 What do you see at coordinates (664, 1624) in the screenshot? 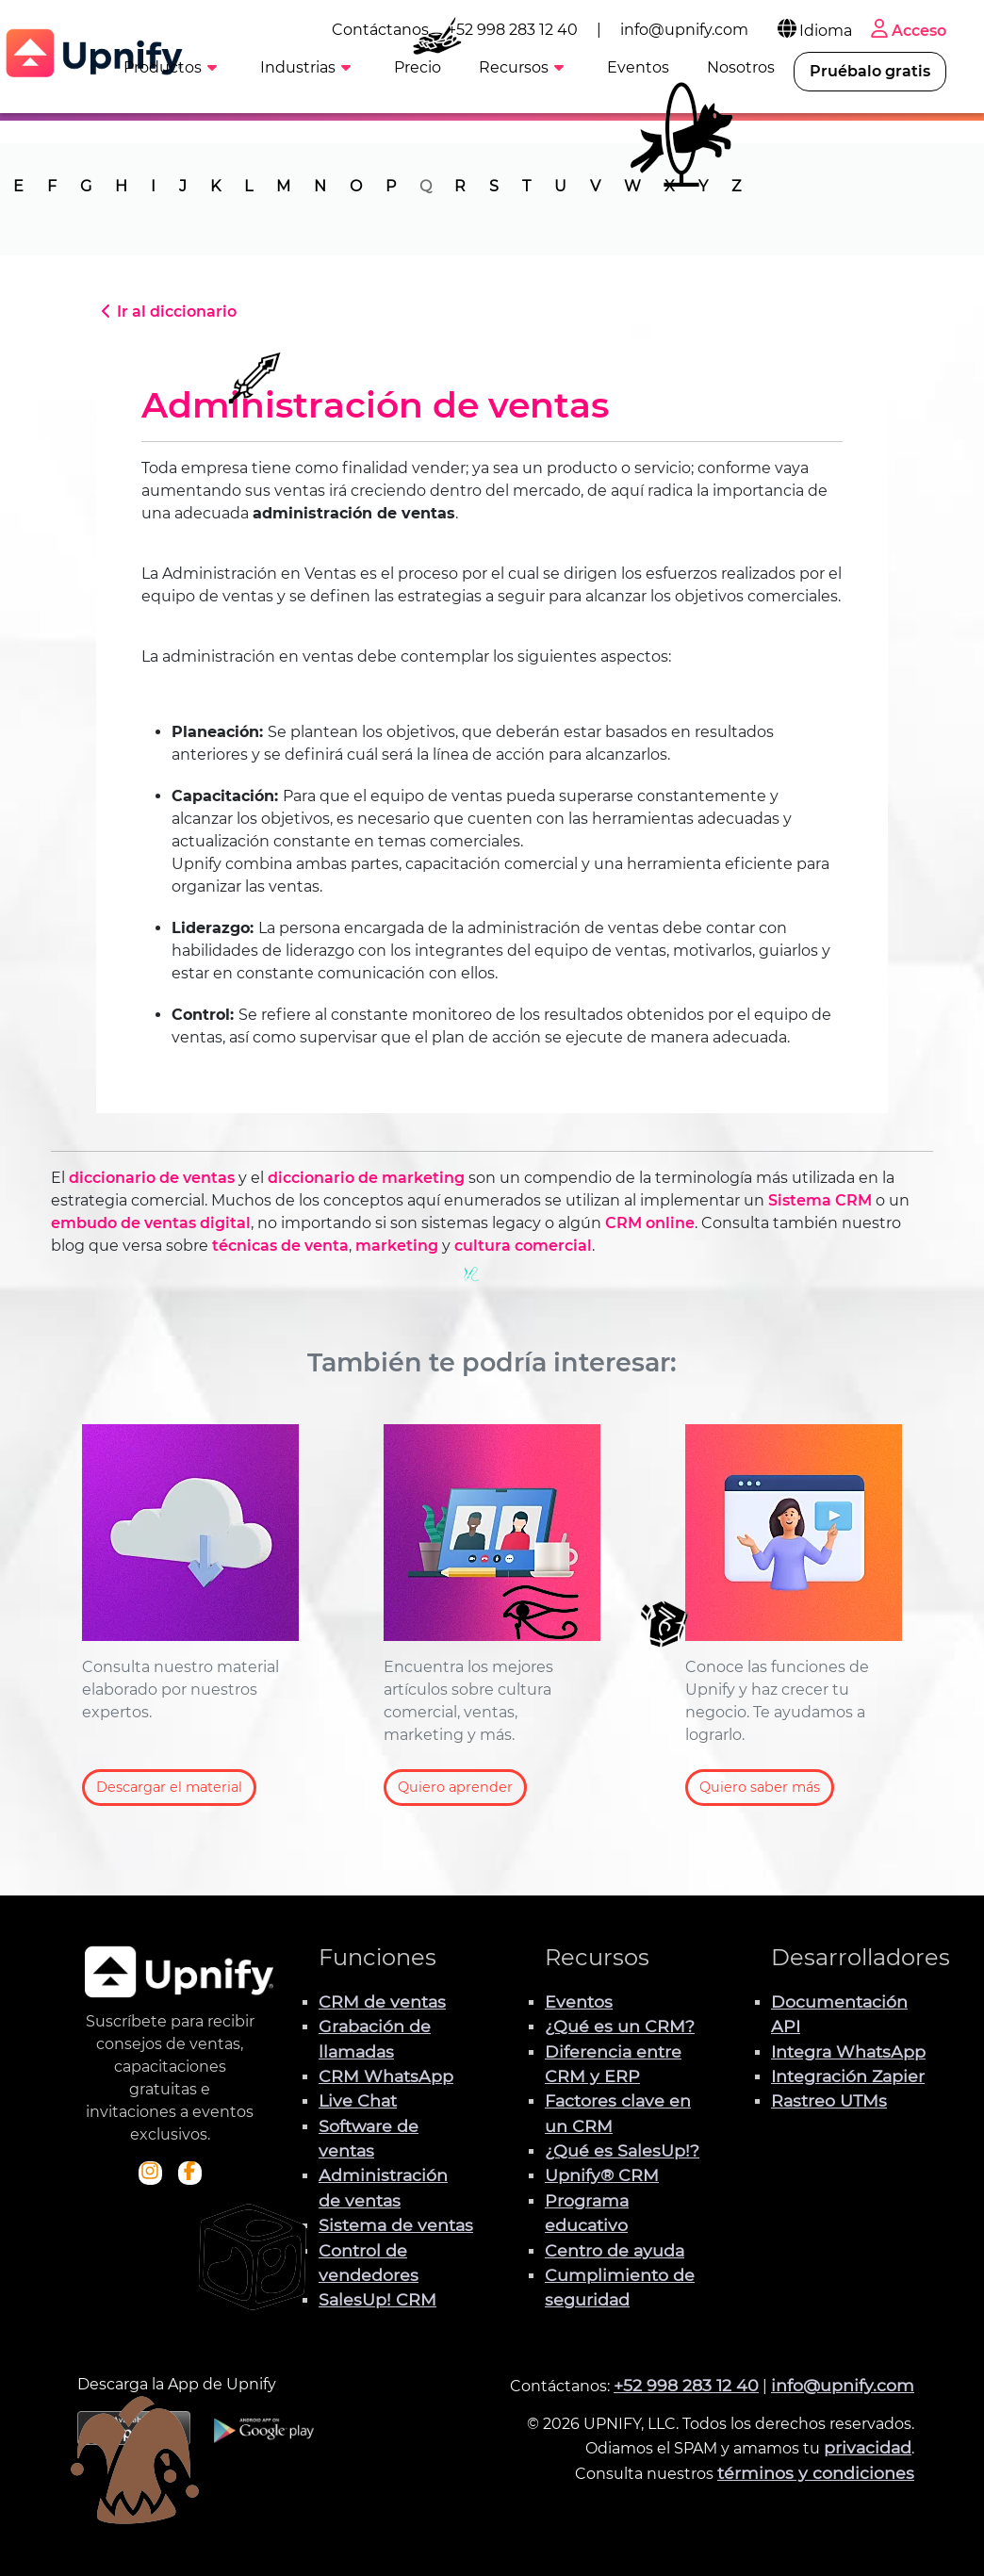
I see `indicates a corrupted or damaged file` at bounding box center [664, 1624].